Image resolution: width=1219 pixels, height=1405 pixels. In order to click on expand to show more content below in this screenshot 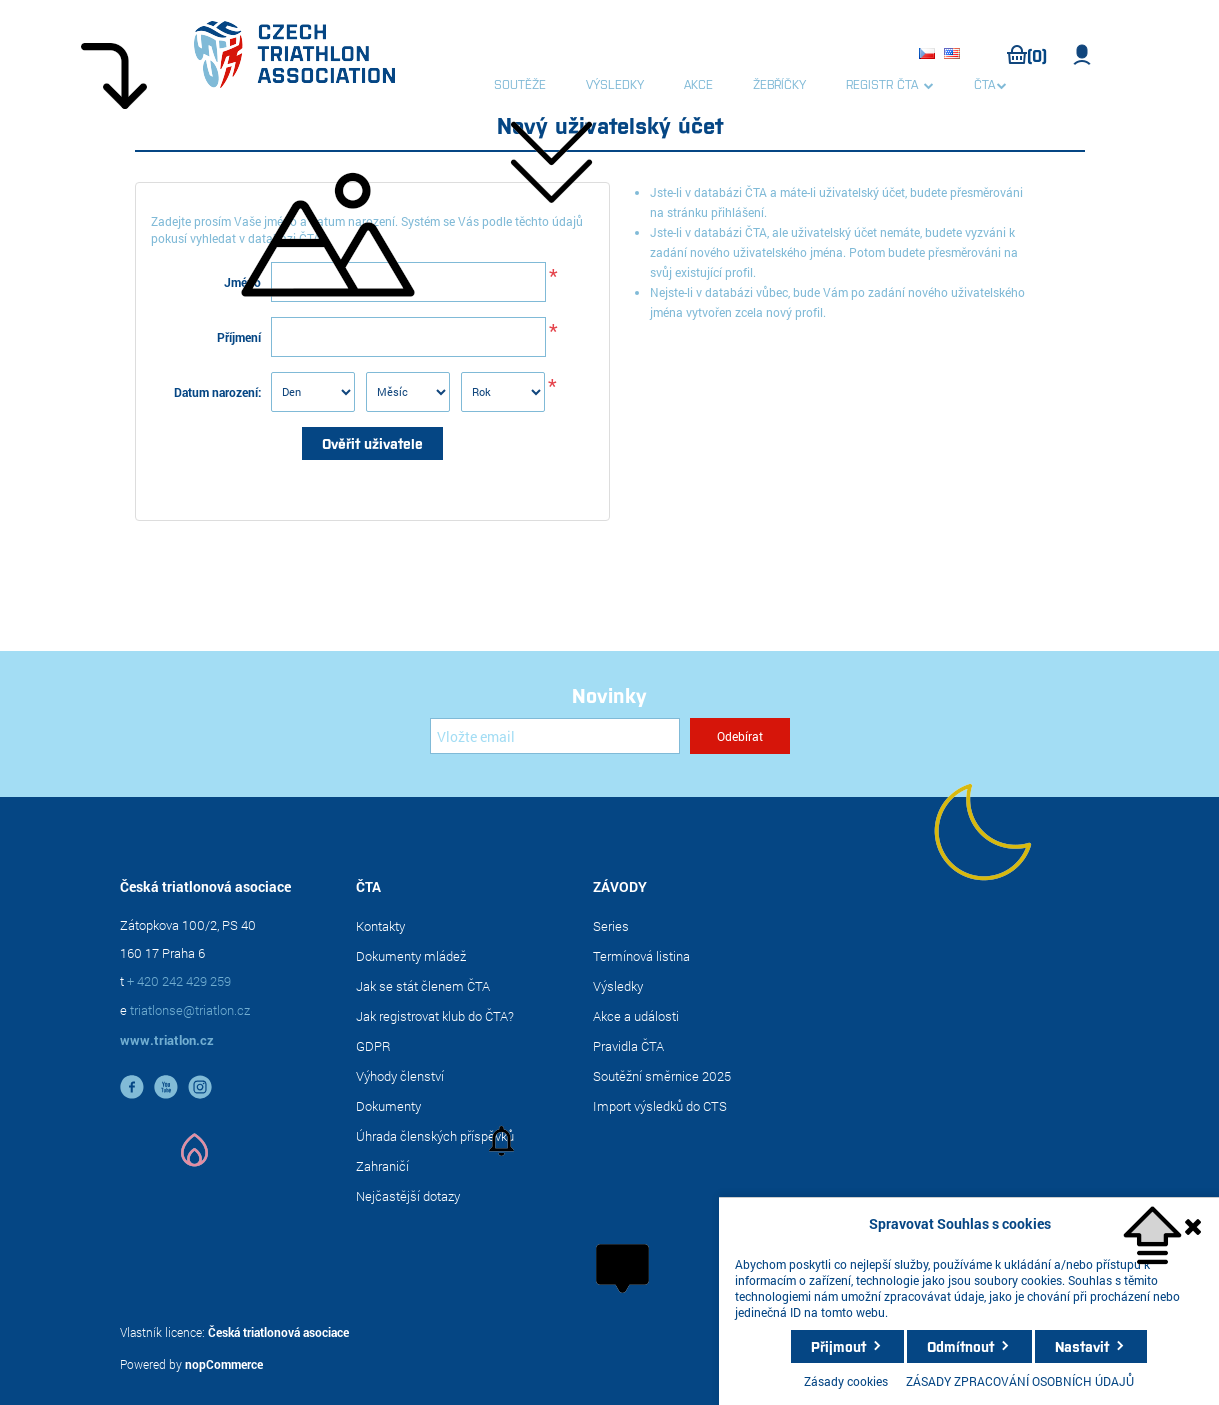, I will do `click(551, 158)`.